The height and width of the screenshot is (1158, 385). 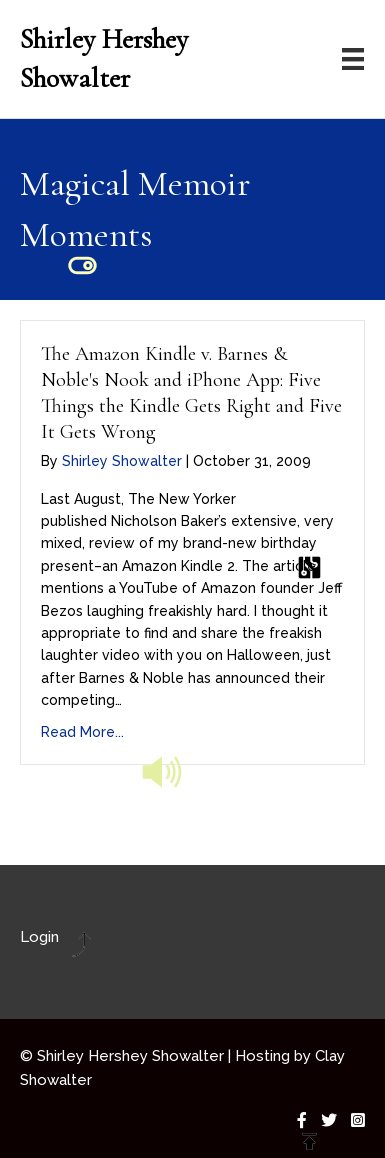 What do you see at coordinates (81, 944) in the screenshot?
I see `go back and up in navigation` at bounding box center [81, 944].